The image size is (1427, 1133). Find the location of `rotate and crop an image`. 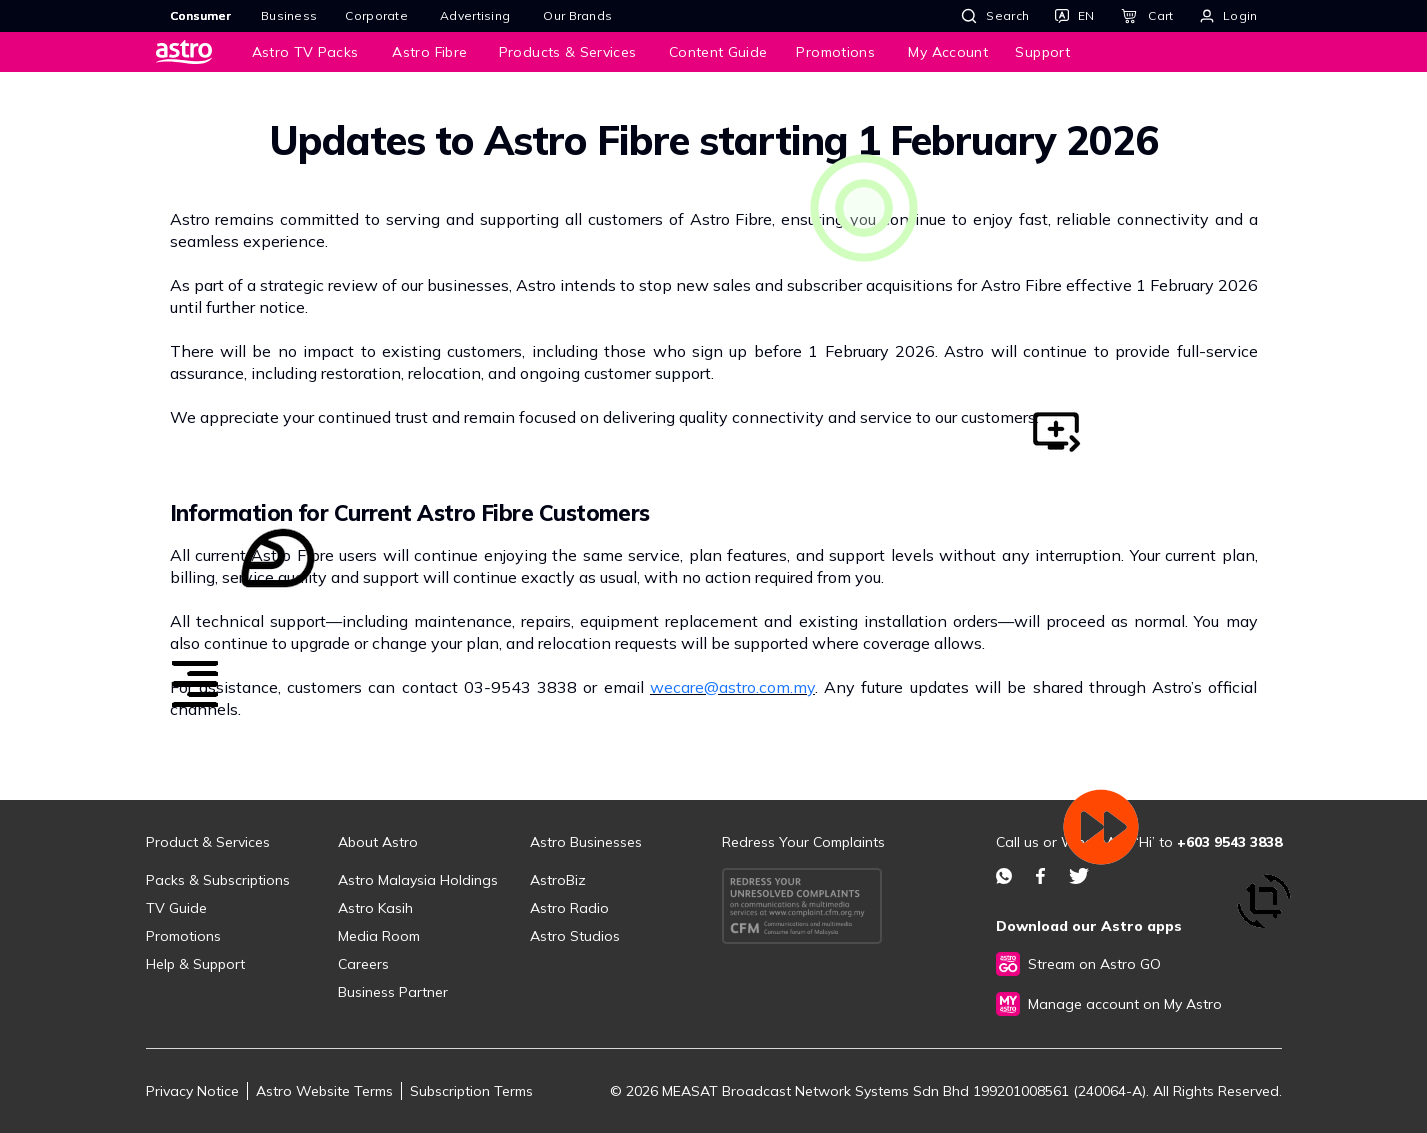

rotate and crop an image is located at coordinates (1264, 901).